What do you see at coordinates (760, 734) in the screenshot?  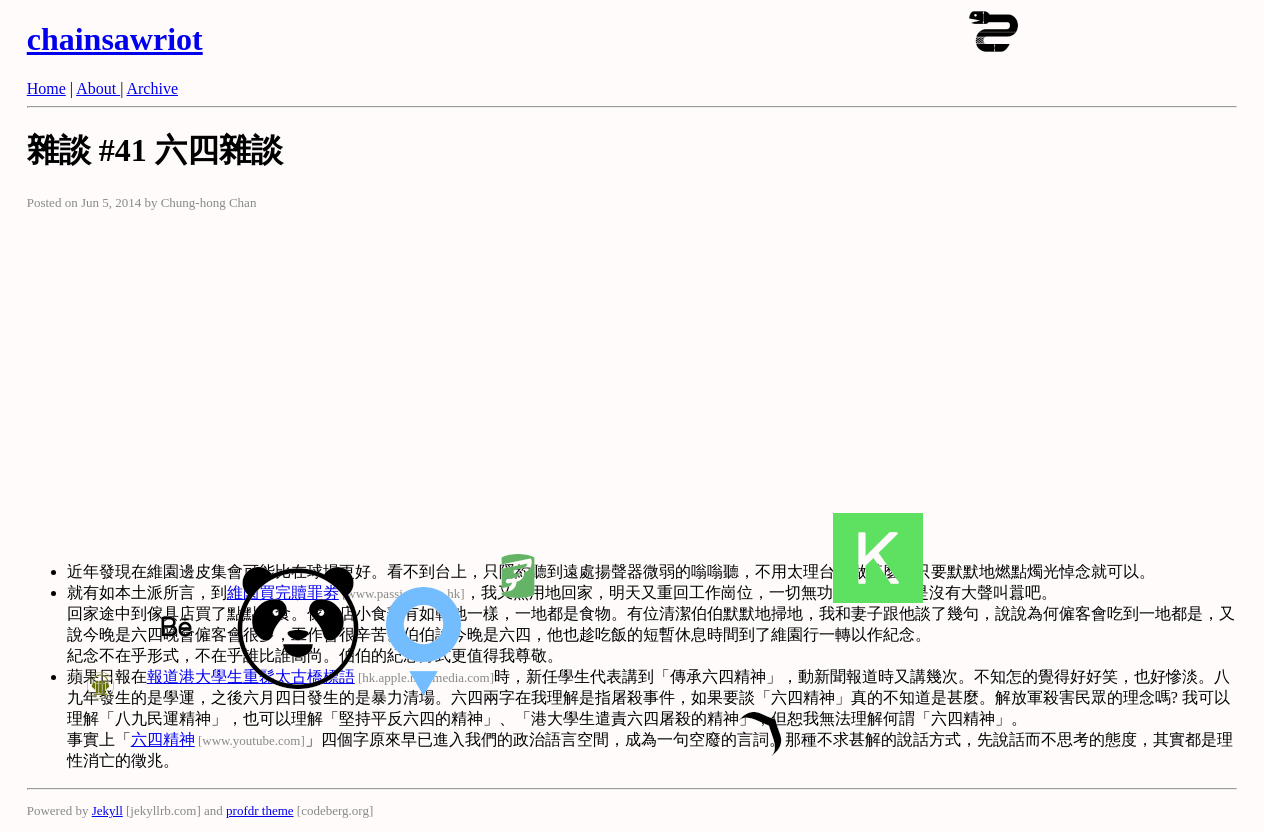 I see `Air India airline app or website` at bounding box center [760, 734].